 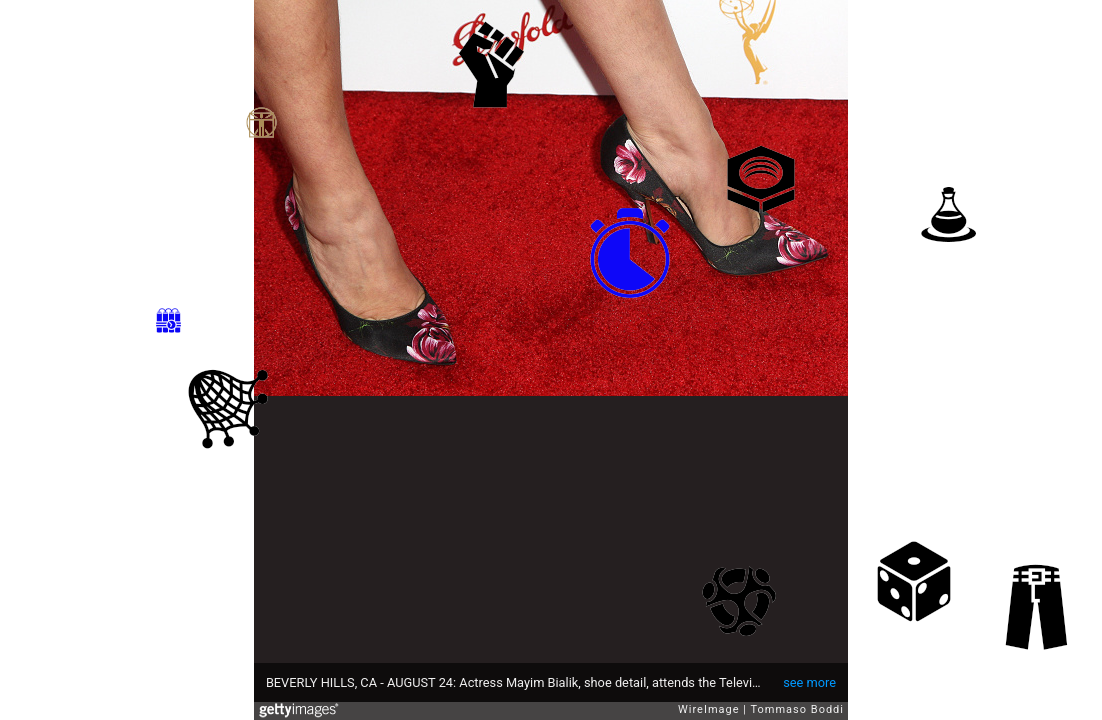 What do you see at coordinates (168, 320) in the screenshot?
I see `activate a timed explosive or bomb in-game` at bounding box center [168, 320].